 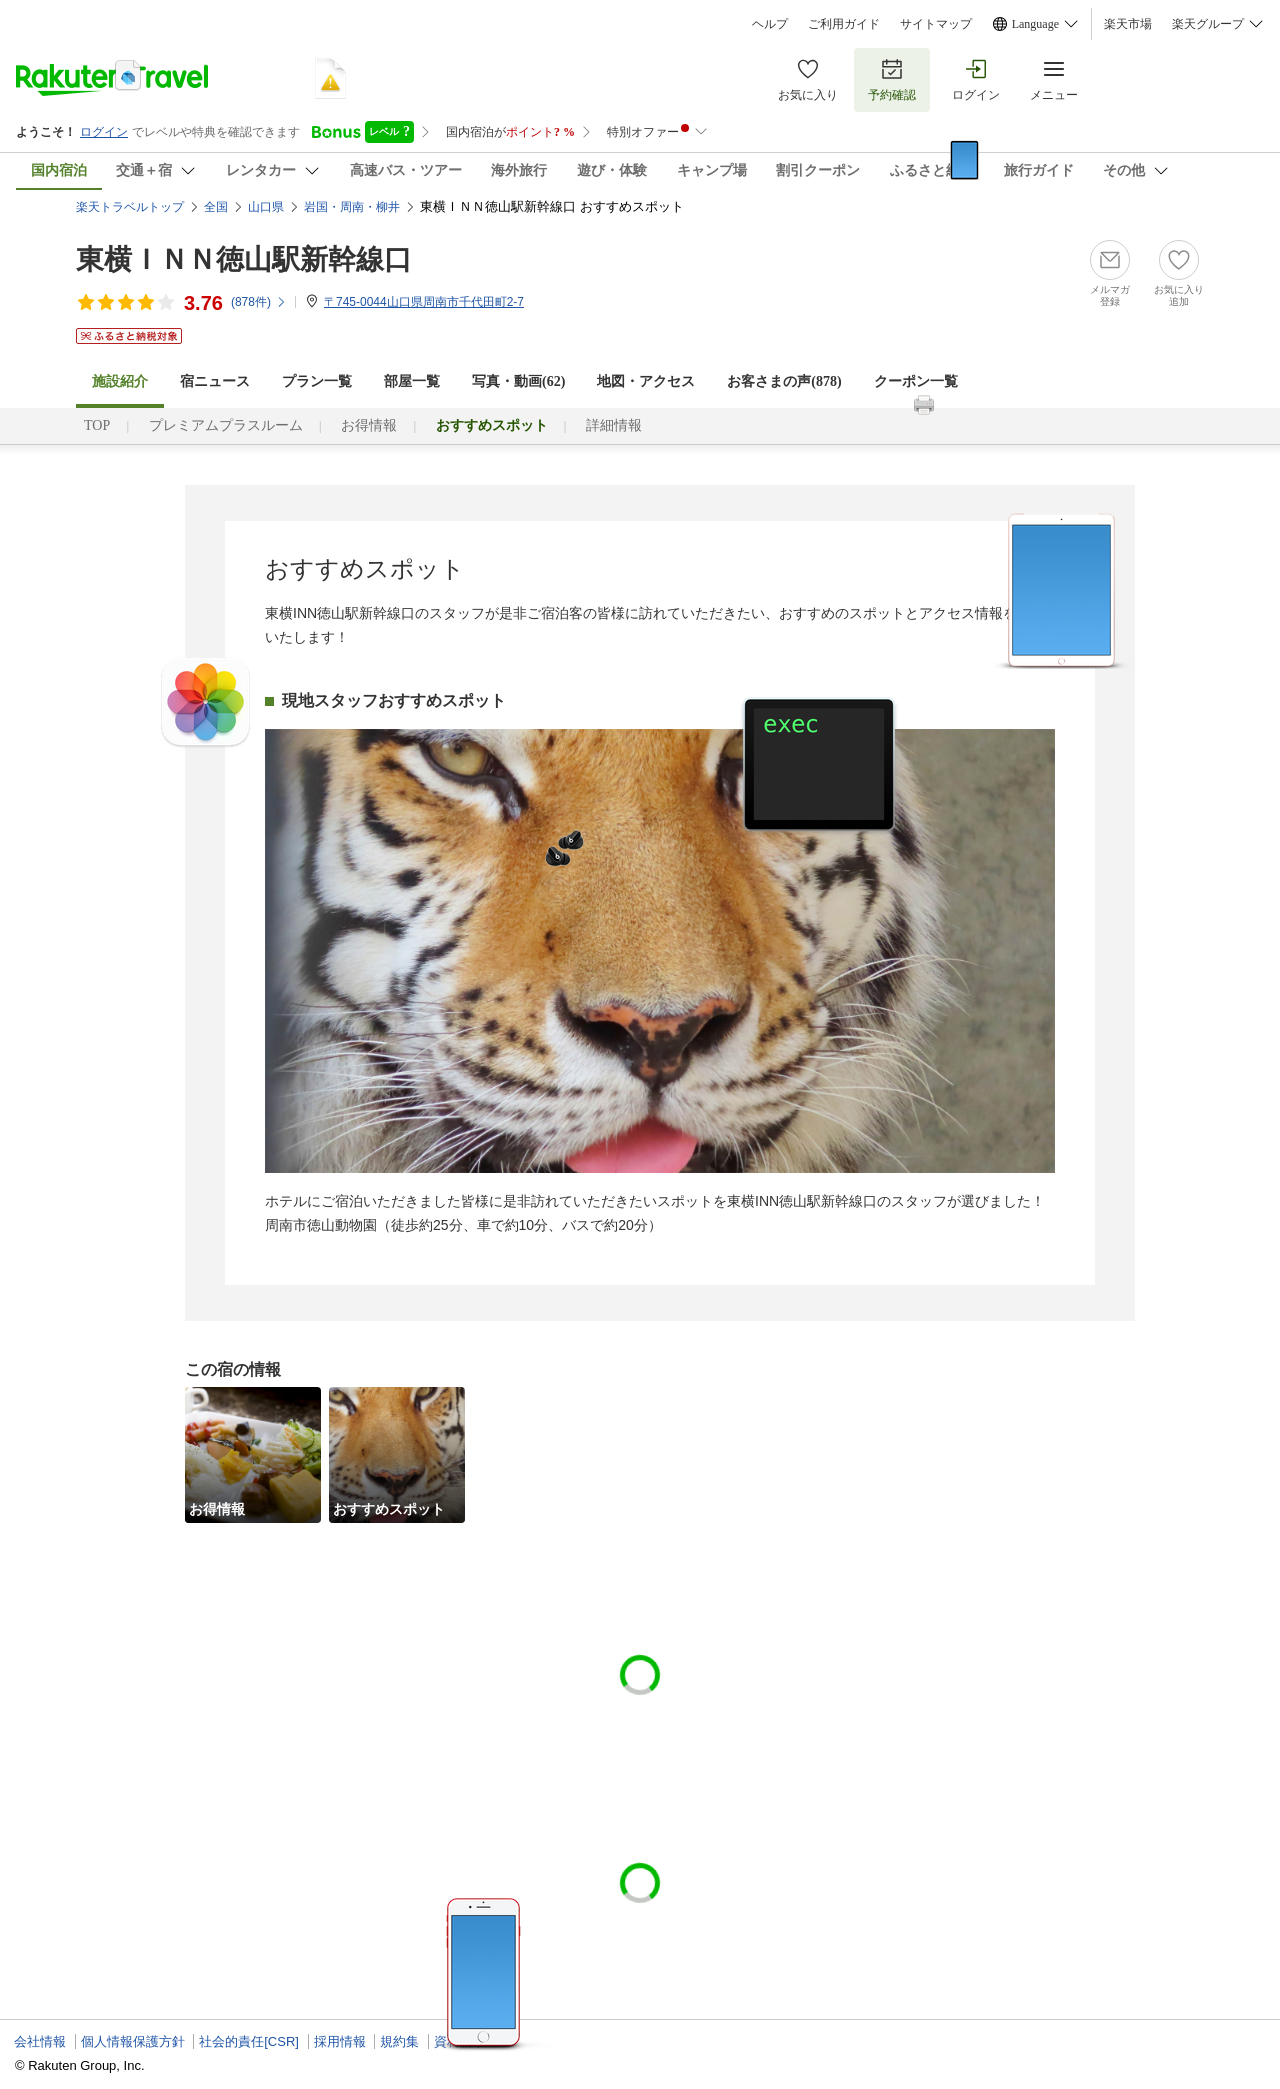 I want to click on indicates an executable binary file, so click(x=819, y=765).